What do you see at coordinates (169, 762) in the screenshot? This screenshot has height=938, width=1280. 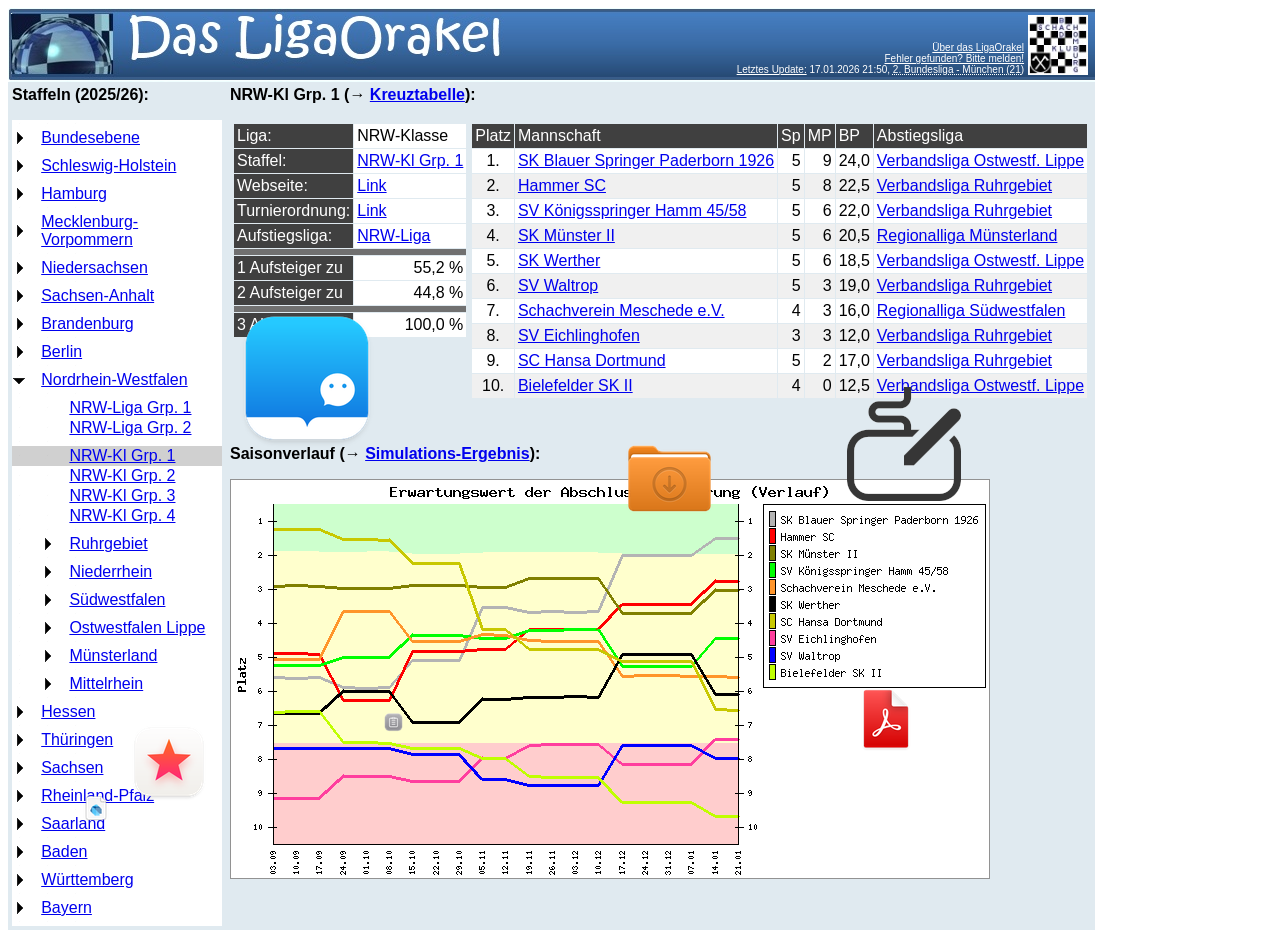 I see `open bookmarks manager app` at bounding box center [169, 762].